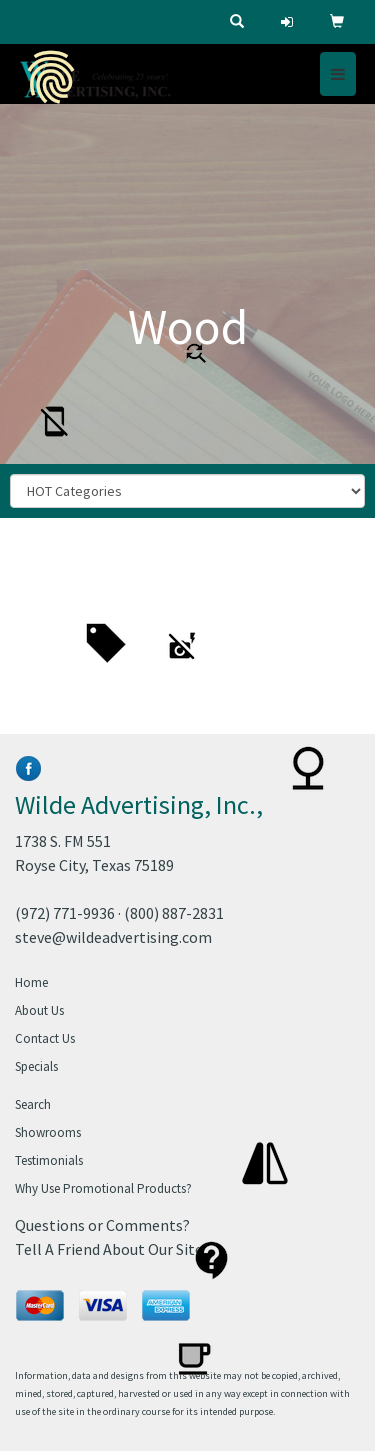 Image resolution: width=375 pixels, height=1451 pixels. Describe the element at coordinates (51, 77) in the screenshot. I see `authenticate with fingerprint` at that location.